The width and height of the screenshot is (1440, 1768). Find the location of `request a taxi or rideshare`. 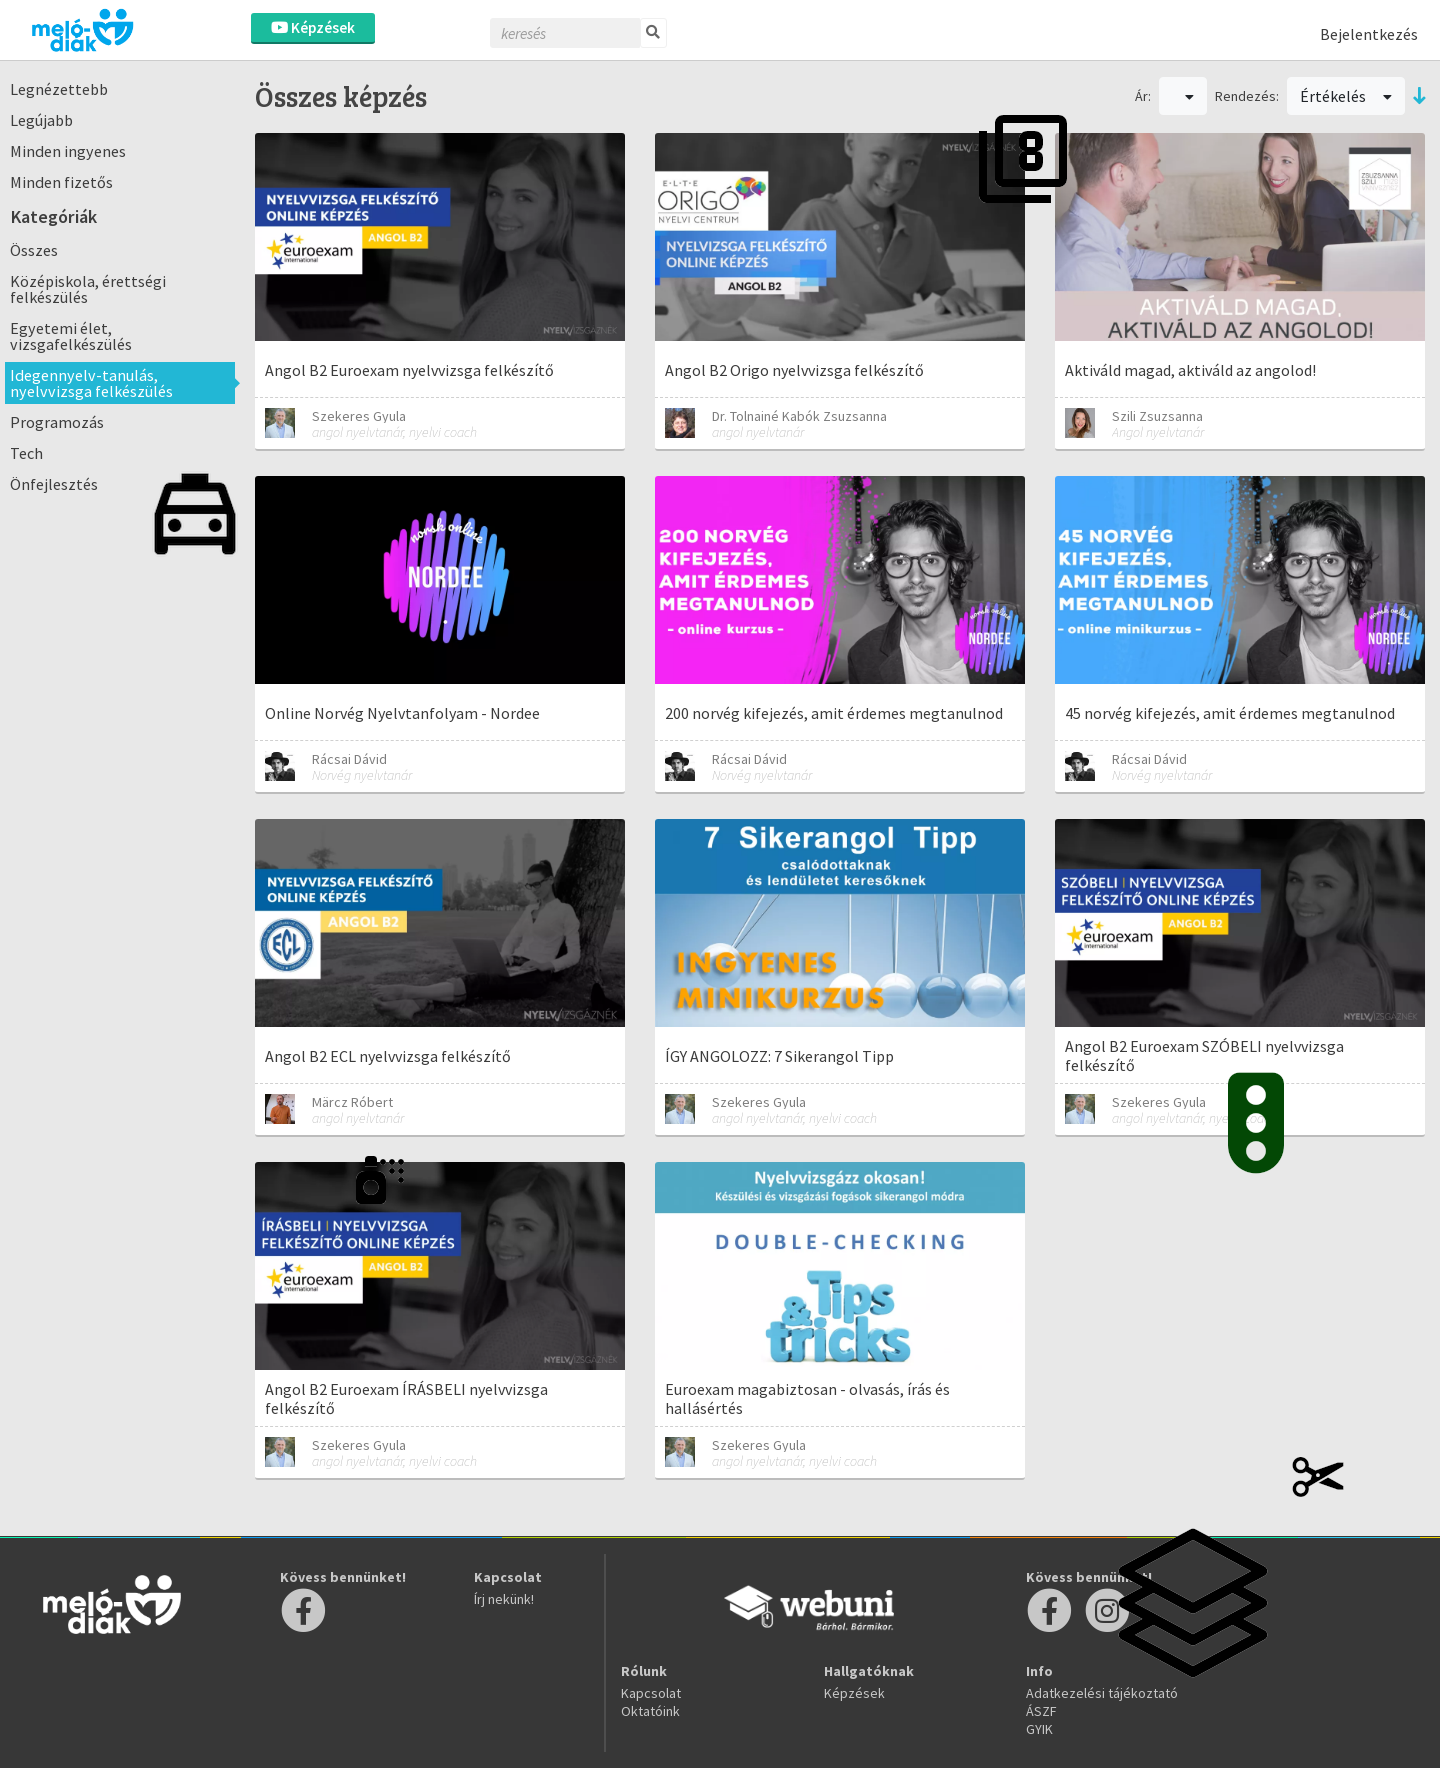

request a taxi or rideshare is located at coordinates (195, 514).